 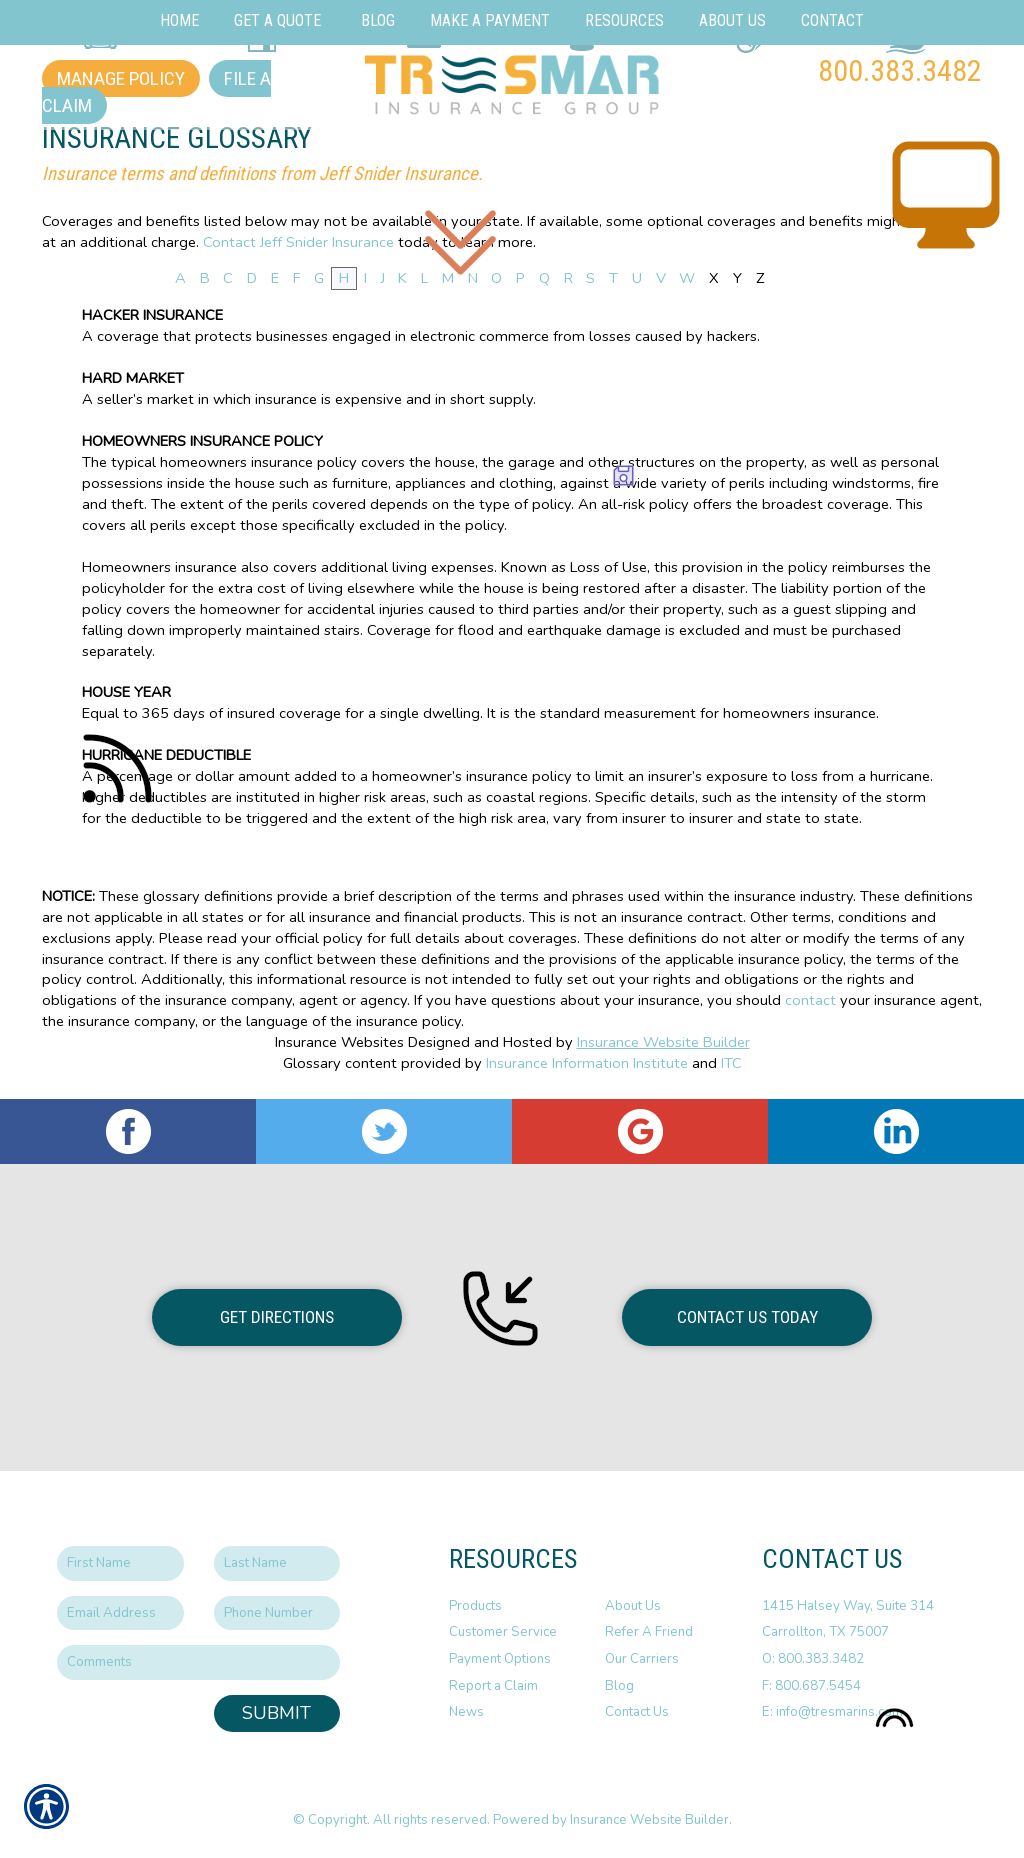 What do you see at coordinates (117, 768) in the screenshot?
I see `subscribe to RSS feed` at bounding box center [117, 768].